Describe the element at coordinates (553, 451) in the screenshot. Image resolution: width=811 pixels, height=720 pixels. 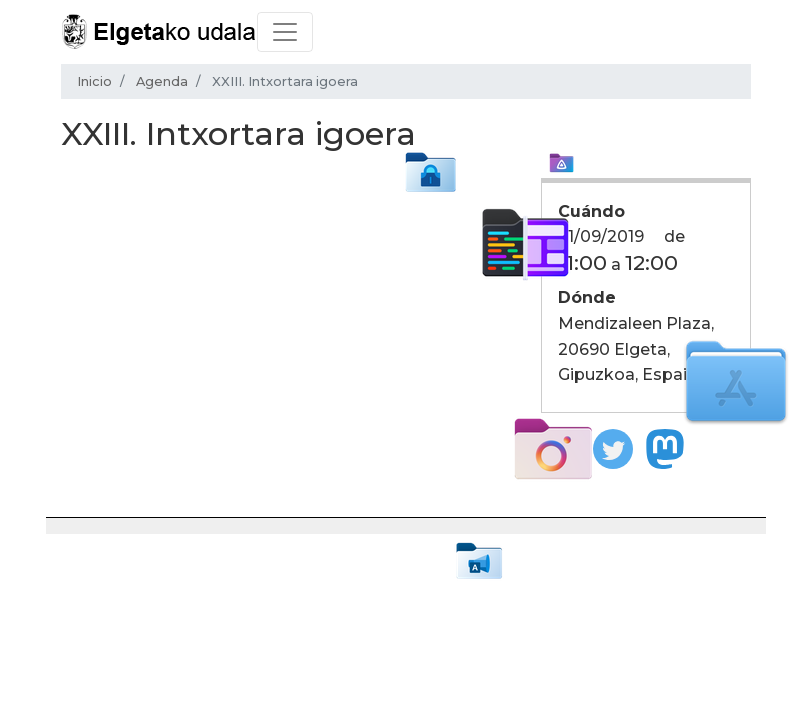
I see `open folder containing instagram downloads` at that location.